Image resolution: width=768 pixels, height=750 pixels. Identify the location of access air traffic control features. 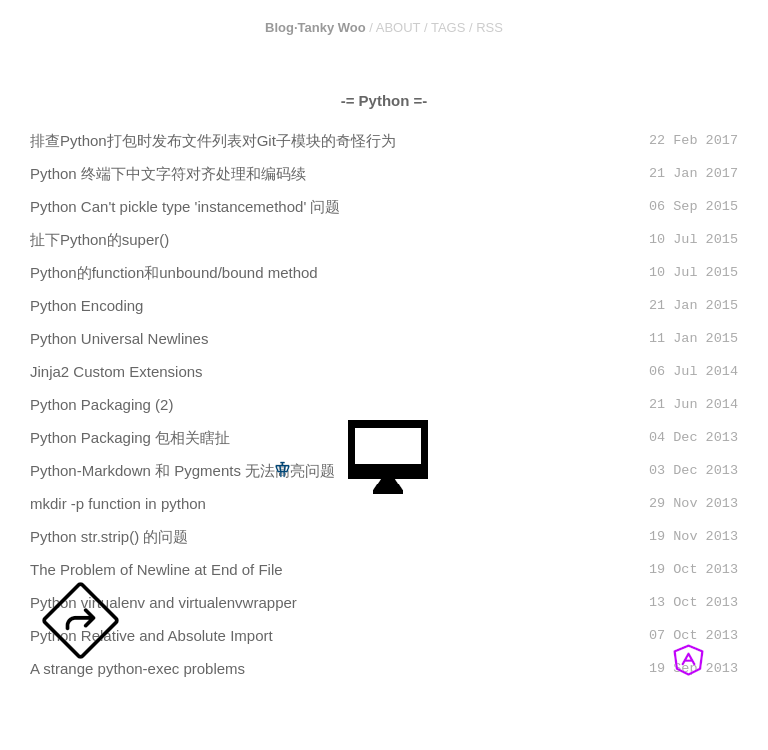
(282, 469).